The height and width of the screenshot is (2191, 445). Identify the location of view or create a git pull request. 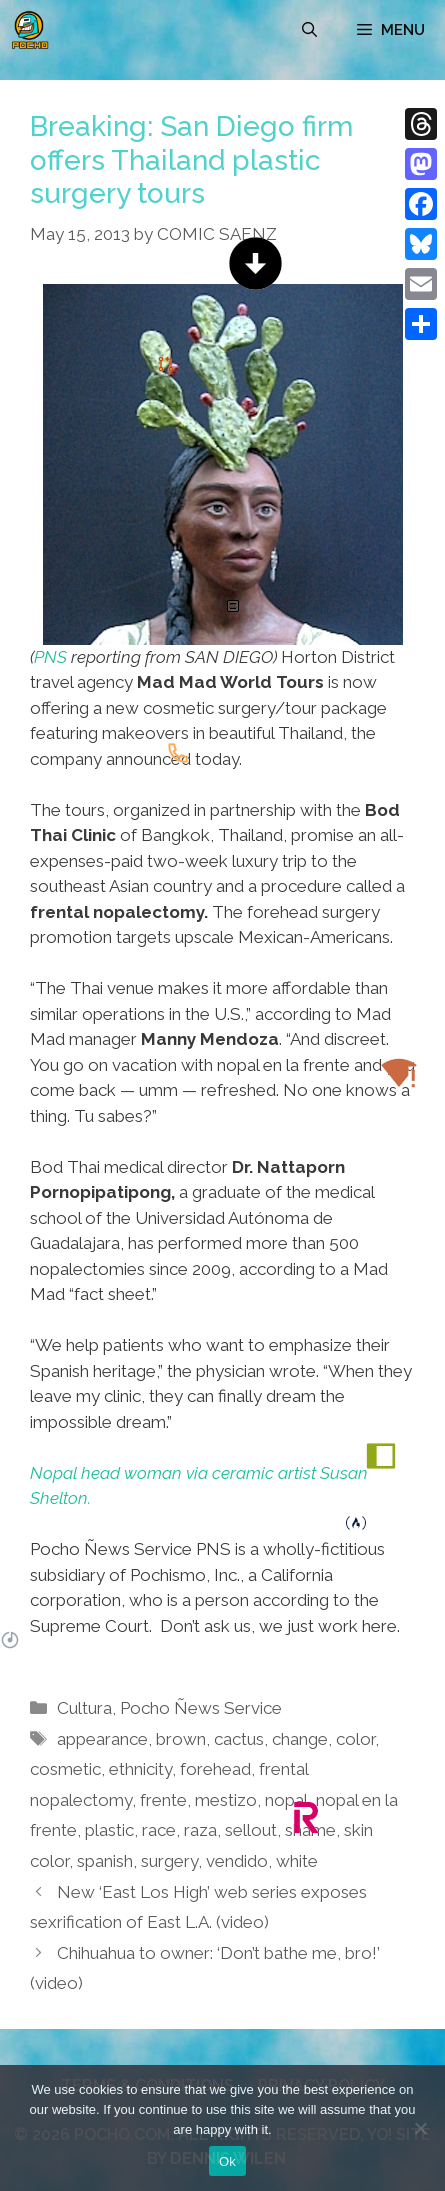
(166, 364).